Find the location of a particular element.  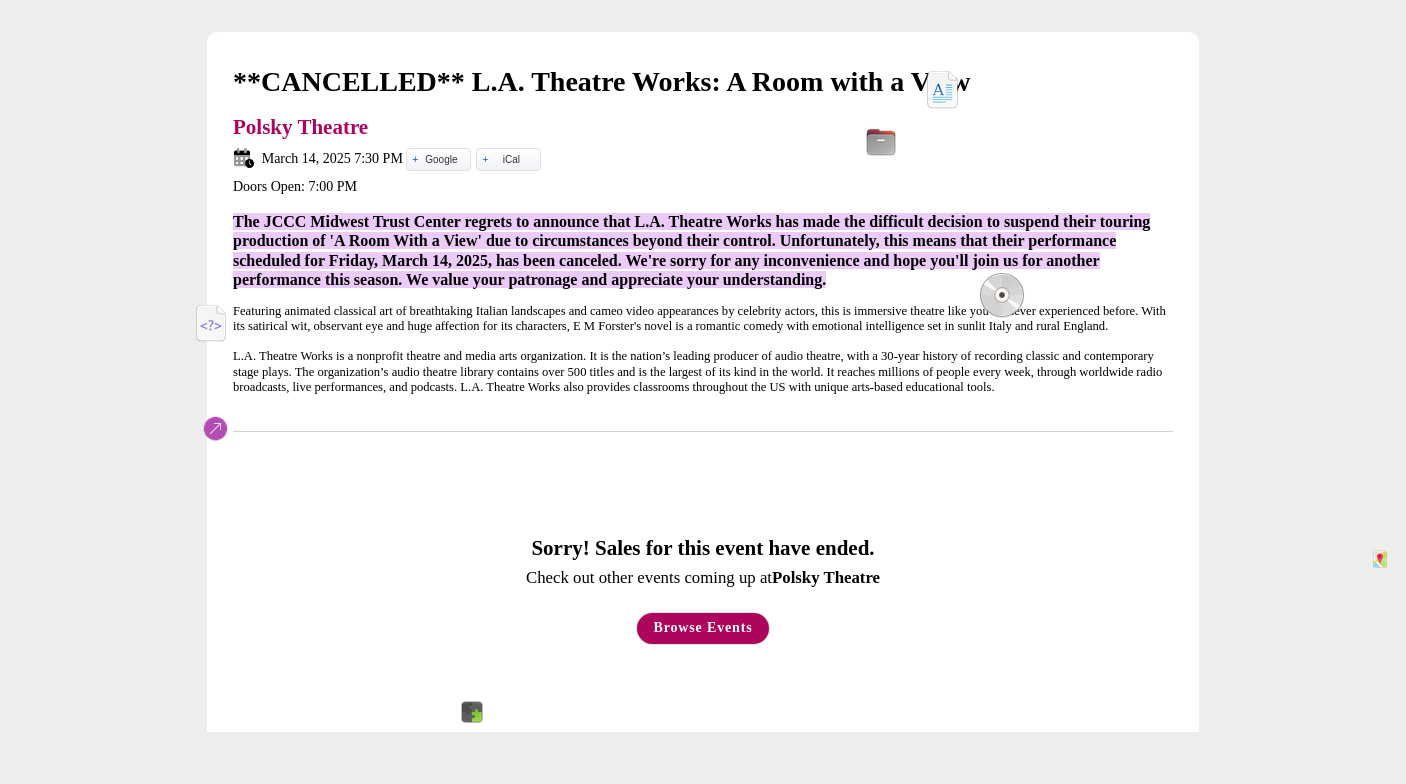

open a word processing document is located at coordinates (942, 89).